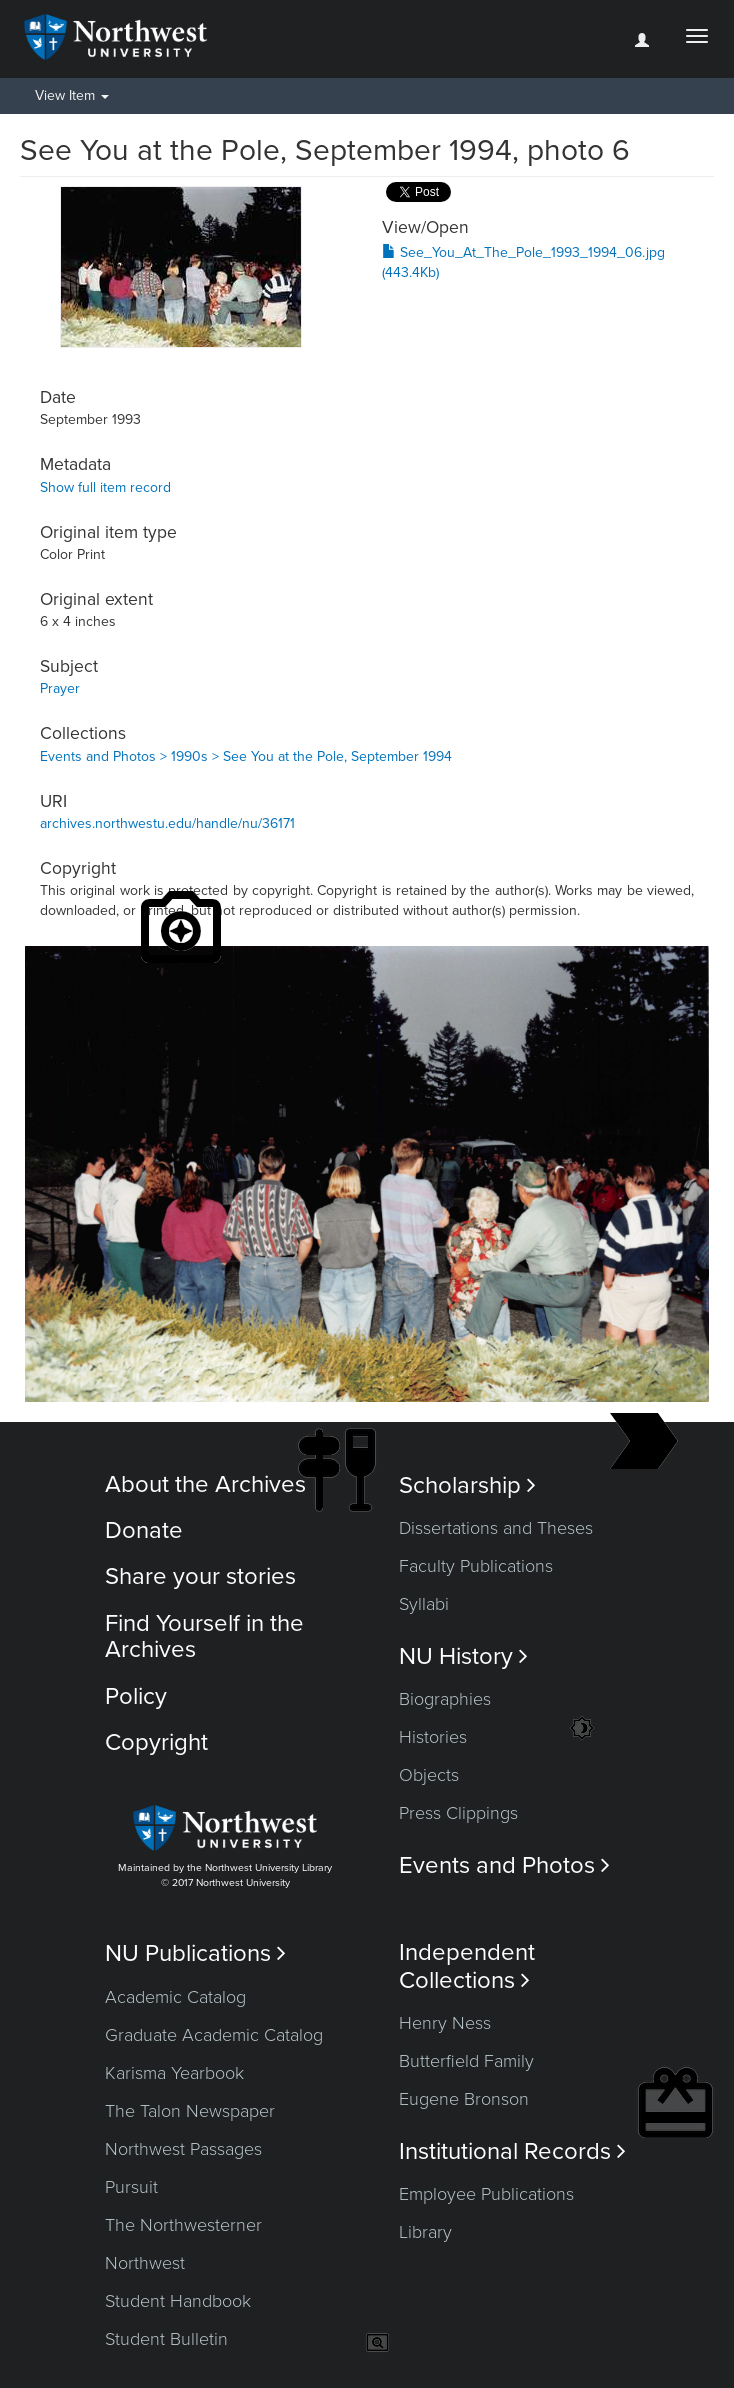  Describe the element at coordinates (181, 927) in the screenshot. I see `enhance or improve photo quality` at that location.